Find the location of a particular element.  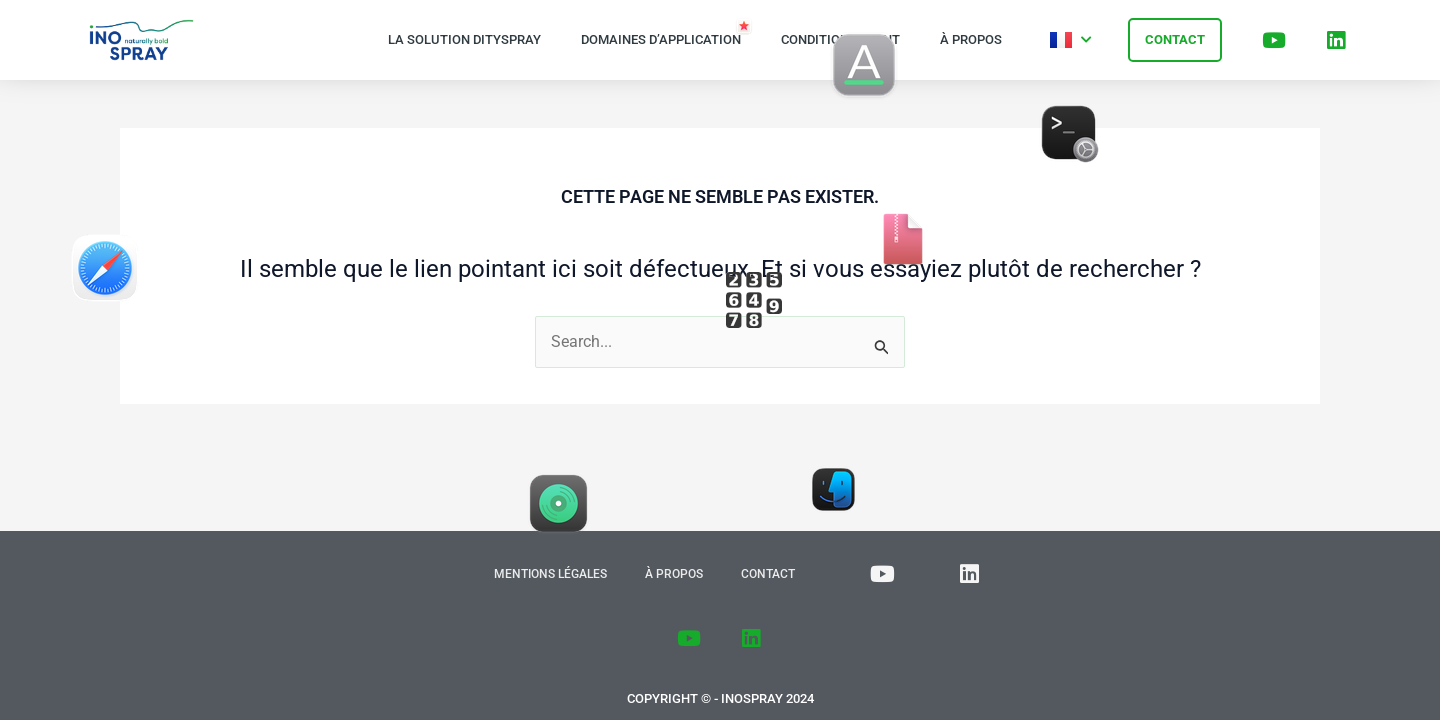

open bookmarks manager app is located at coordinates (744, 26).